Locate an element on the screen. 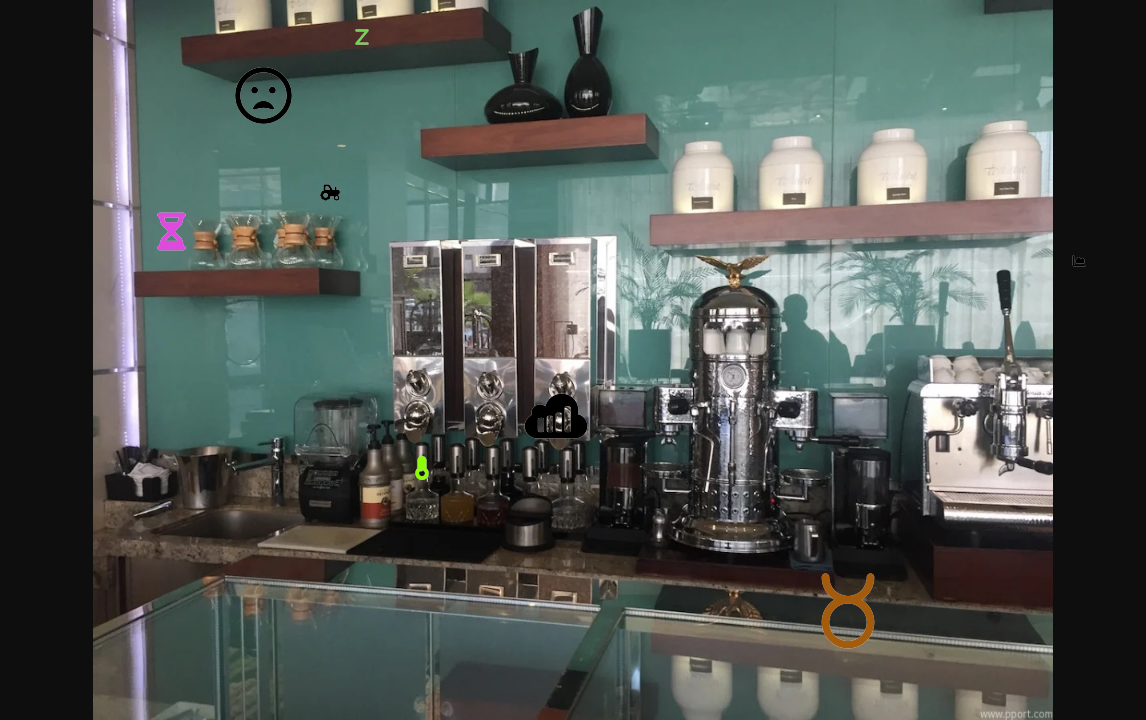 This screenshot has height=720, width=1146. open Sellsy CRM platform is located at coordinates (556, 416).